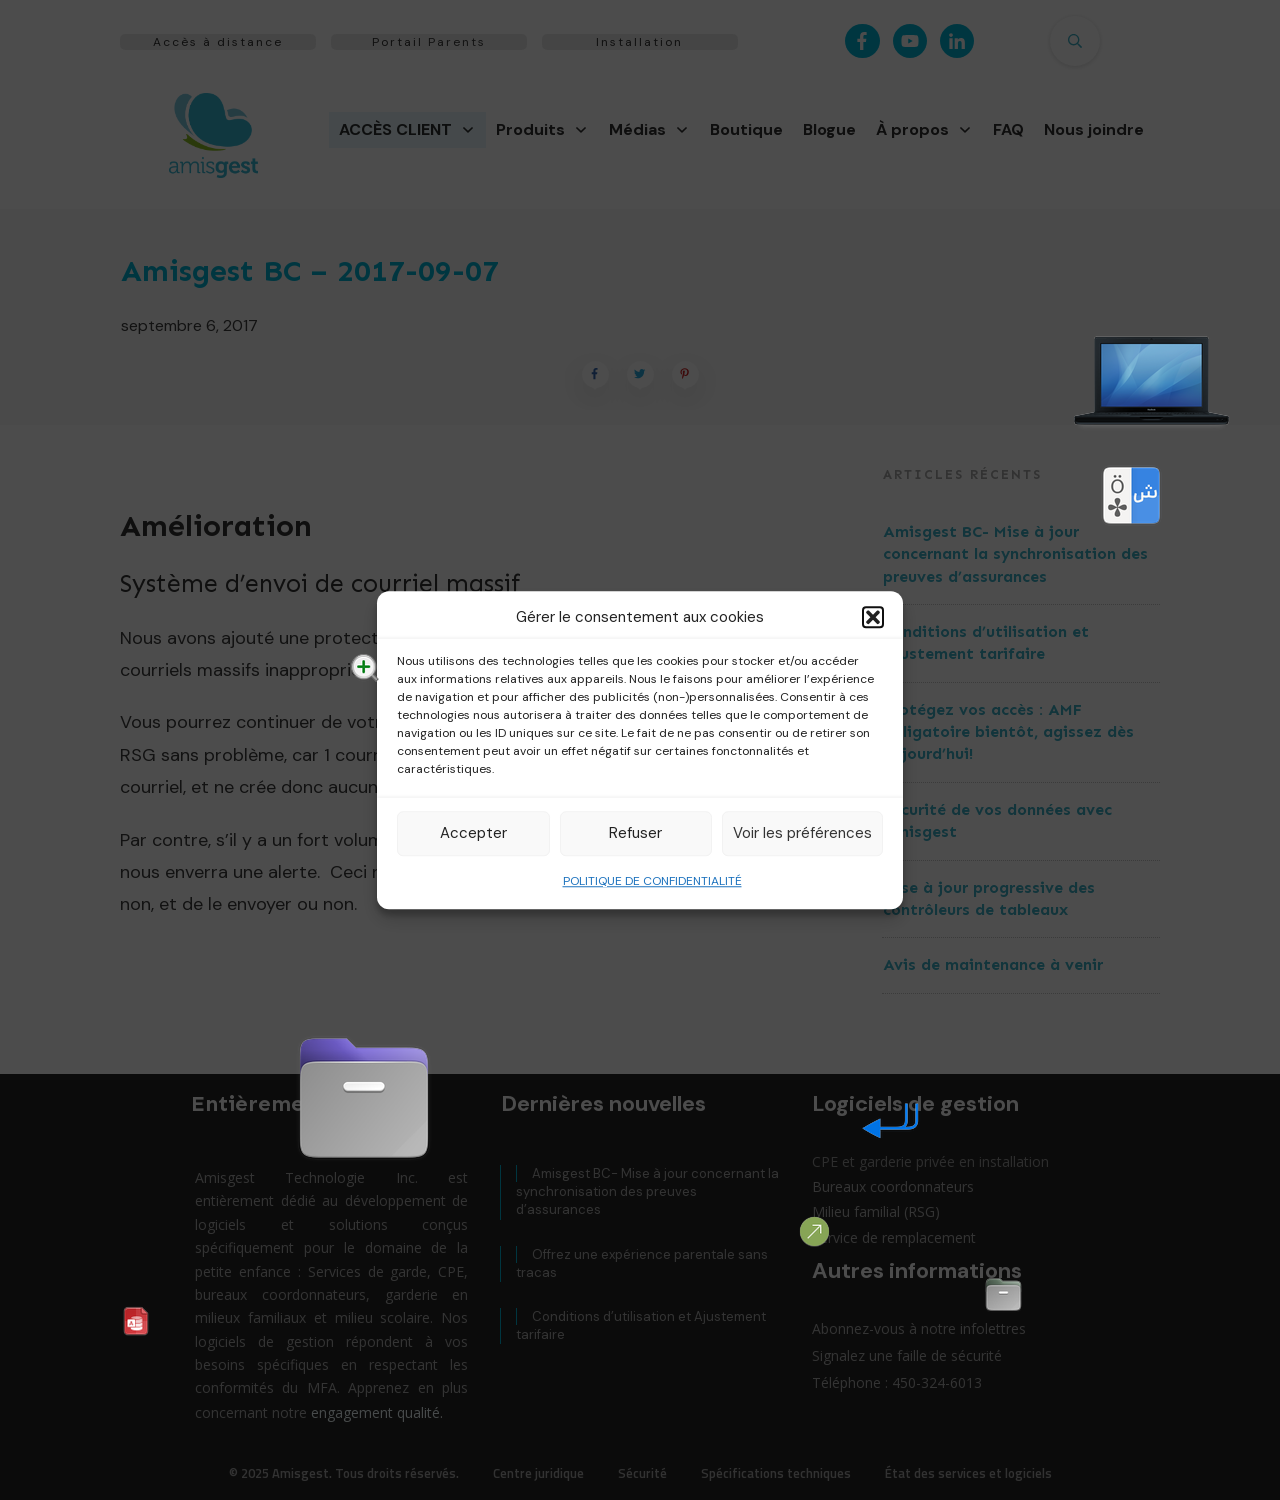 Image resolution: width=1280 pixels, height=1500 pixels. I want to click on open character map application, so click(1131, 495).